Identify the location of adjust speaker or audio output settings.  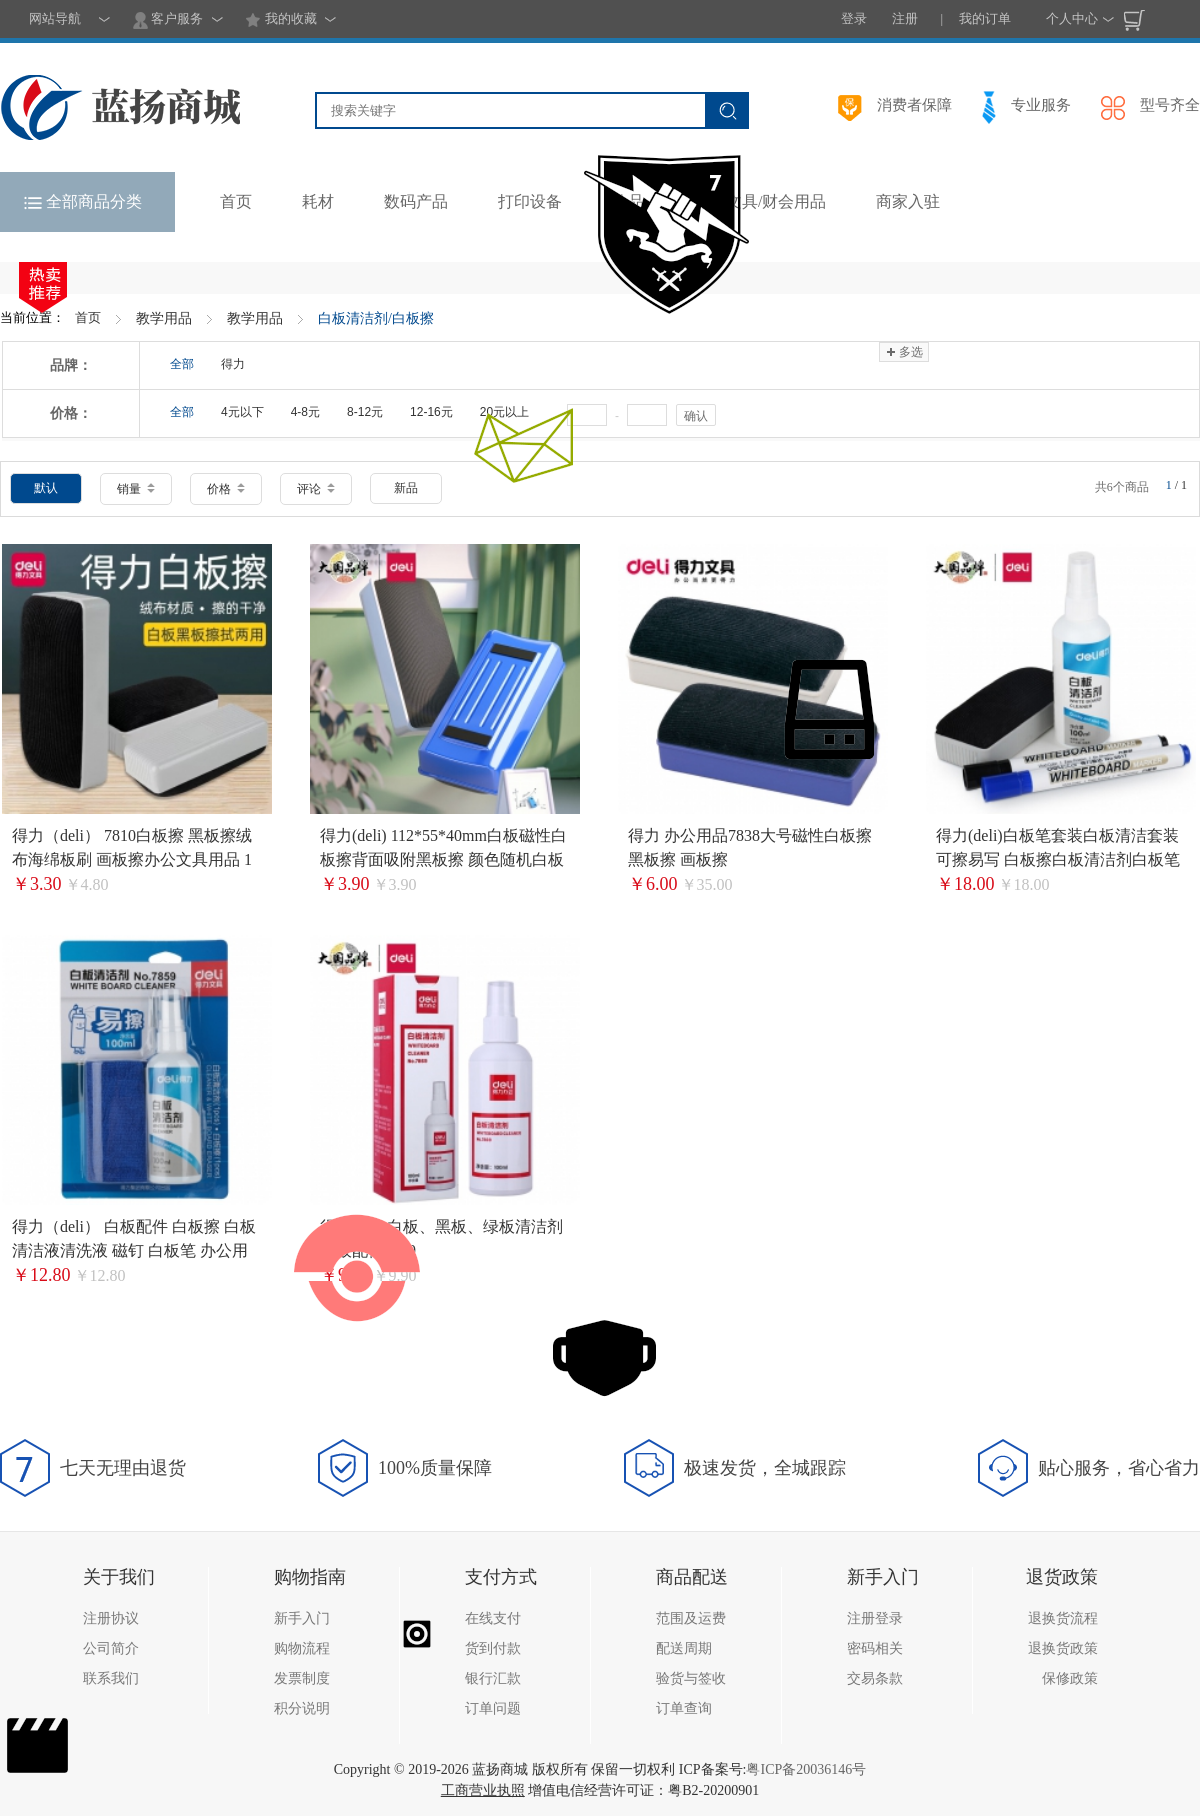
(417, 1634).